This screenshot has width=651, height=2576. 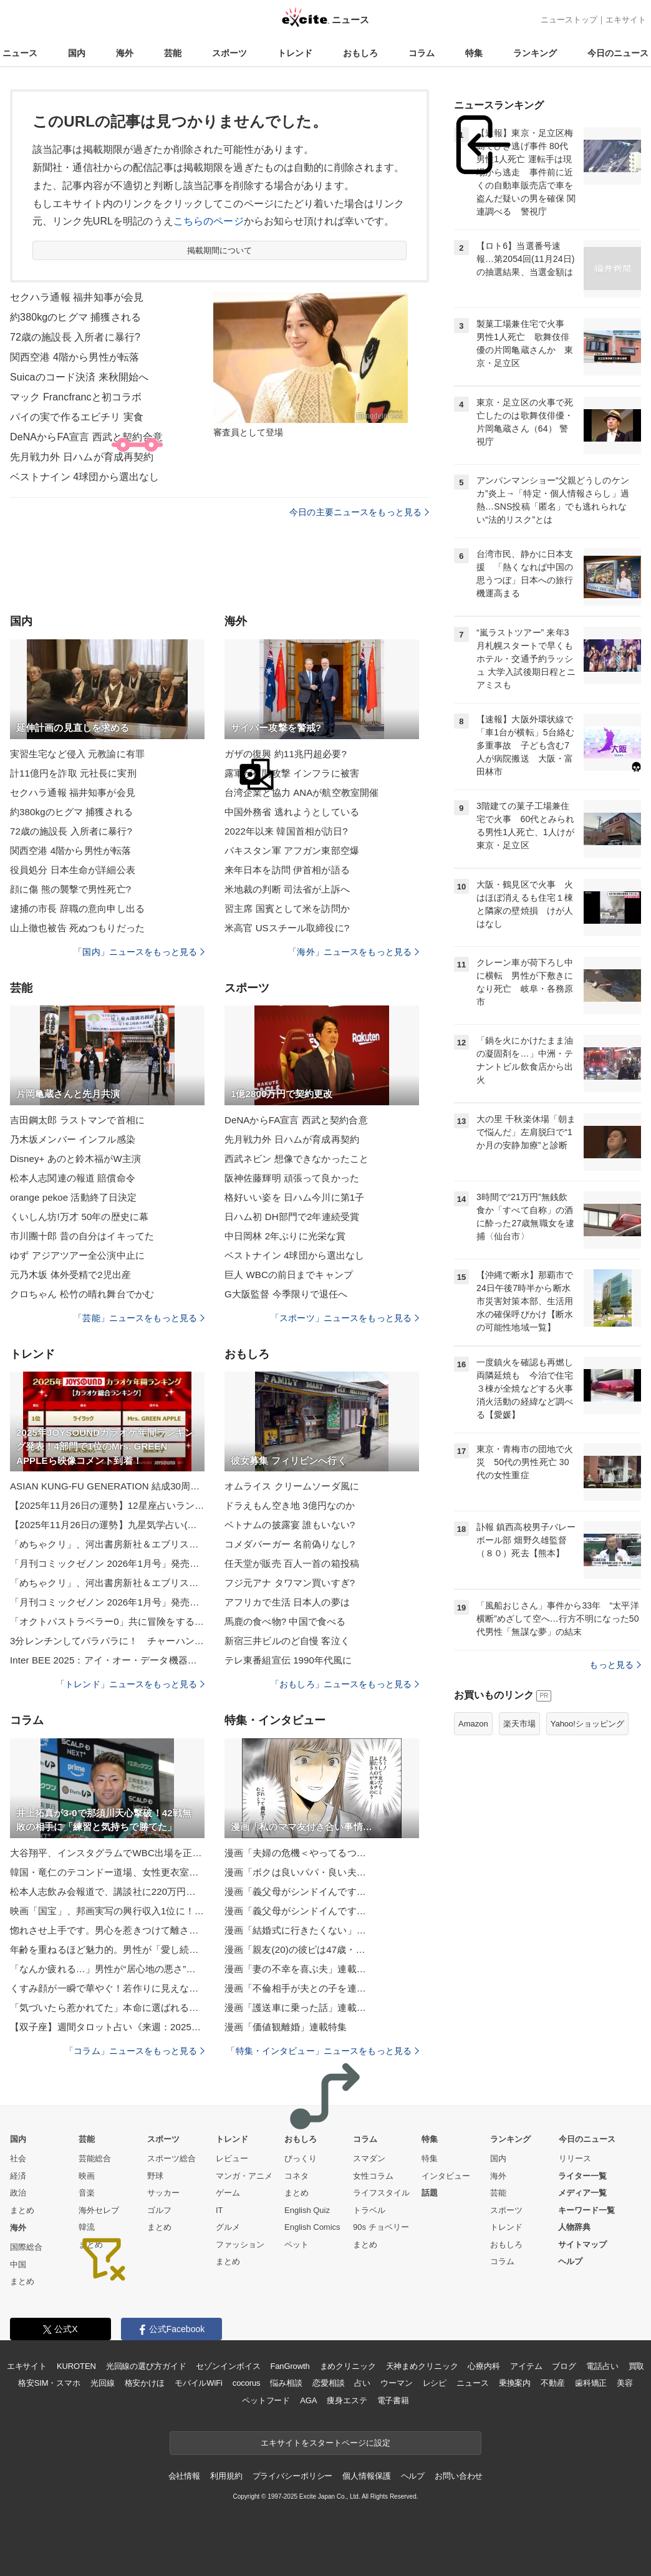 I want to click on indicates danger or hazardous content, so click(x=636, y=767).